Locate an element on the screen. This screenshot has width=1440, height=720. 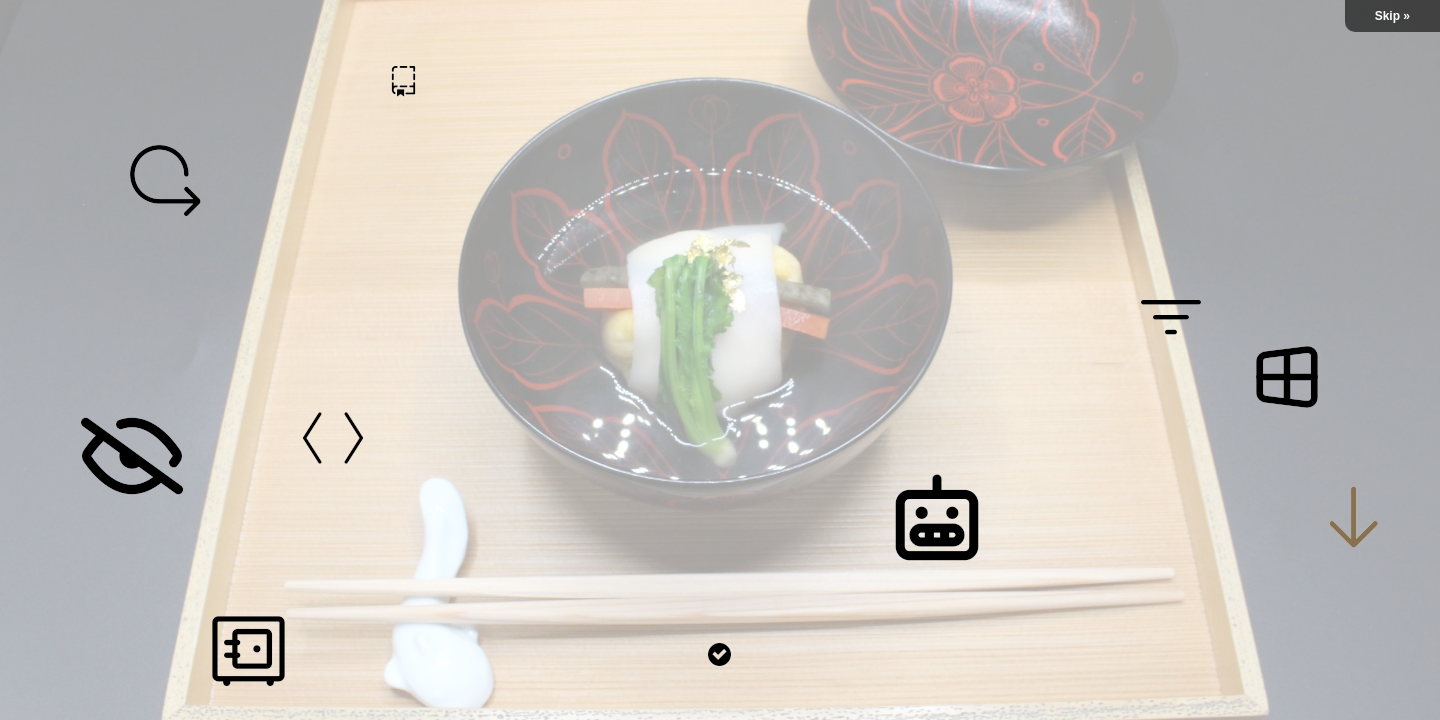
scroll down or view more content is located at coordinates (1354, 517).